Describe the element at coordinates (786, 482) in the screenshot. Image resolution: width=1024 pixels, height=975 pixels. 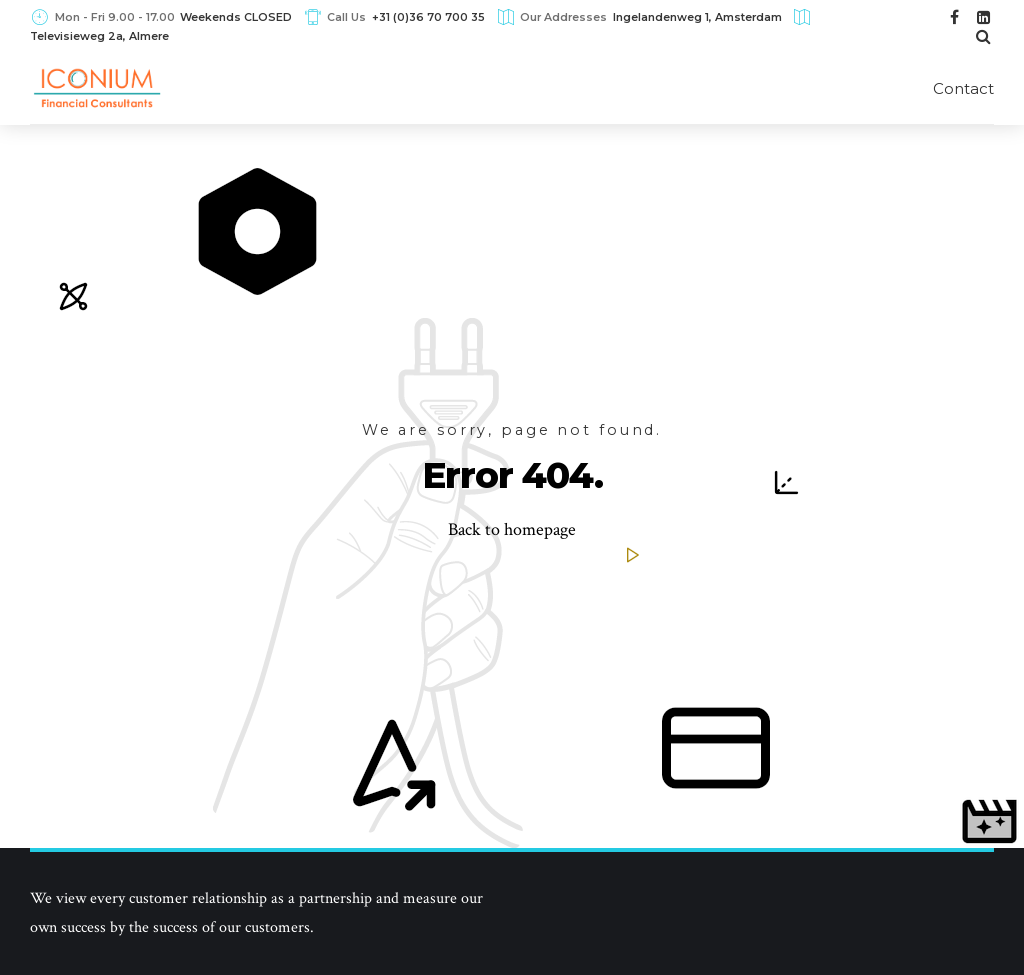
I see `toggle 3D view mode` at that location.